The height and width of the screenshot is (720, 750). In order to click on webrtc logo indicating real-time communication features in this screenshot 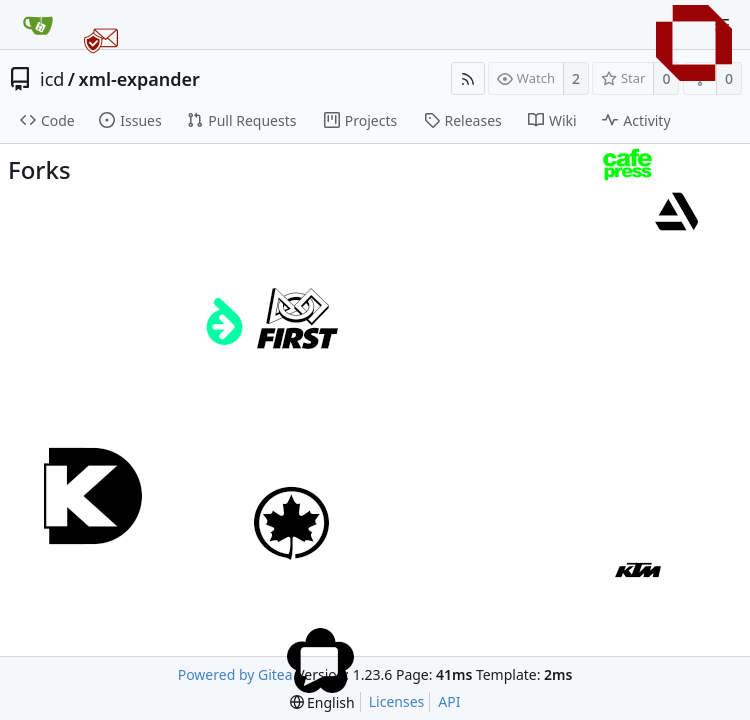, I will do `click(320, 660)`.